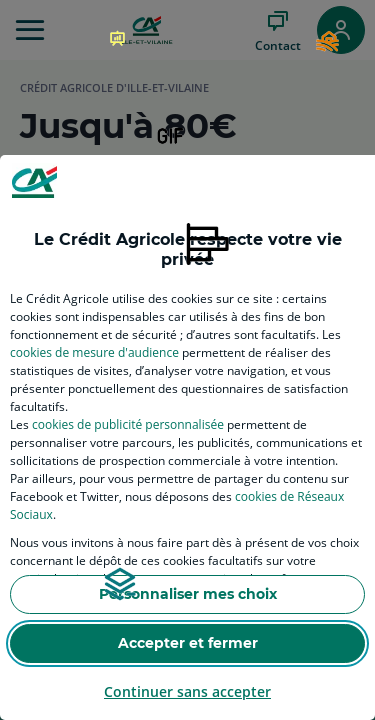  Describe the element at coordinates (206, 244) in the screenshot. I see `view horizontal bar chart data` at that location.